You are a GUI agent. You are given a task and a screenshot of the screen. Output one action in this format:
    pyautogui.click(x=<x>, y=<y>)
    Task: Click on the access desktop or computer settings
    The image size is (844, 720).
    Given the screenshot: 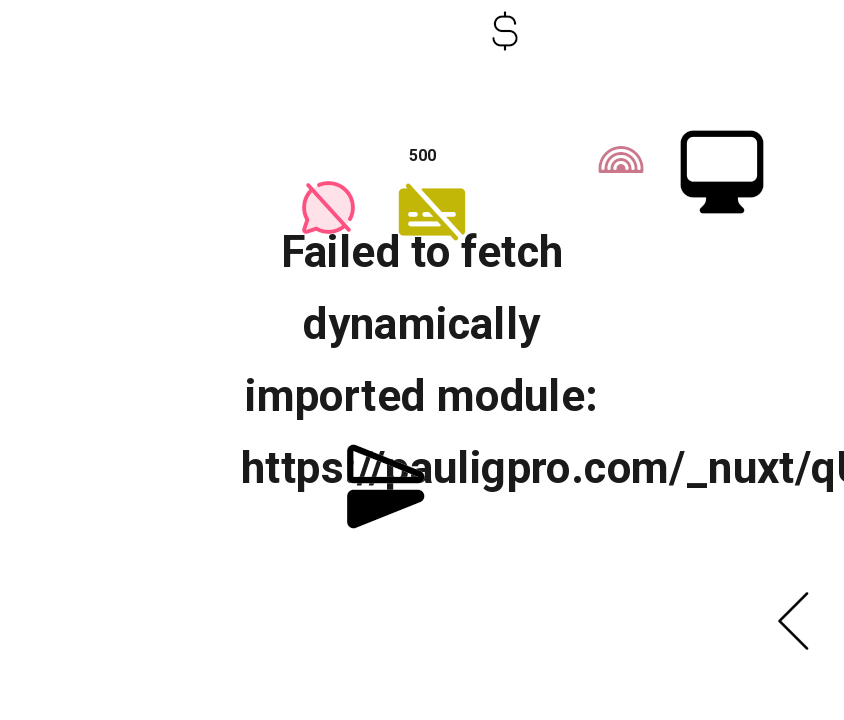 What is the action you would take?
    pyautogui.click(x=722, y=172)
    